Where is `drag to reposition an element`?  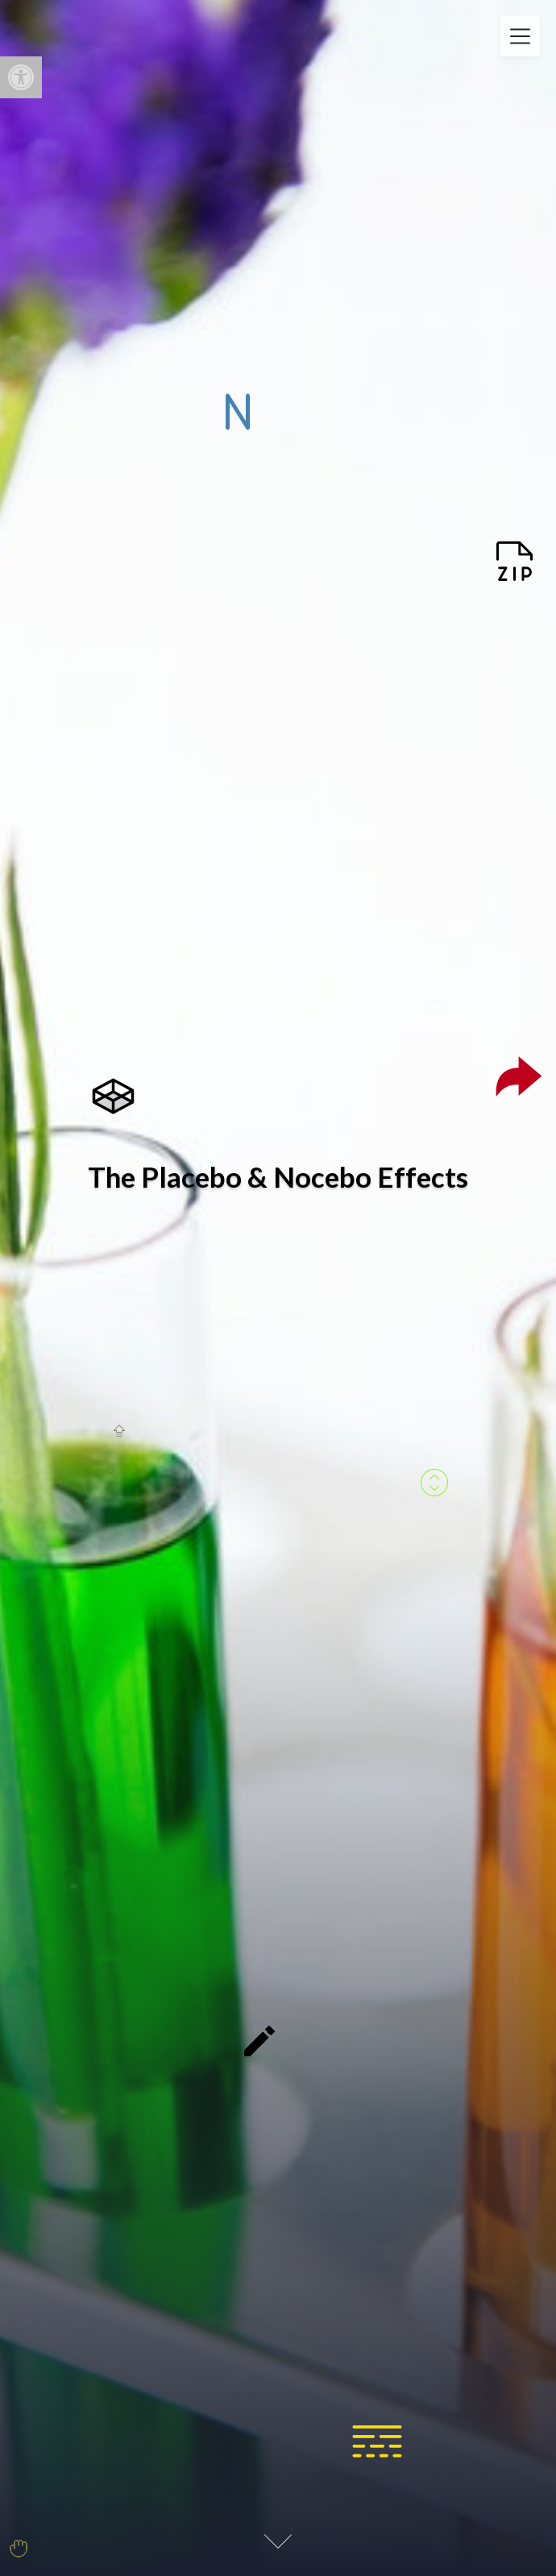
drag to reposition an element is located at coordinates (19, 2546).